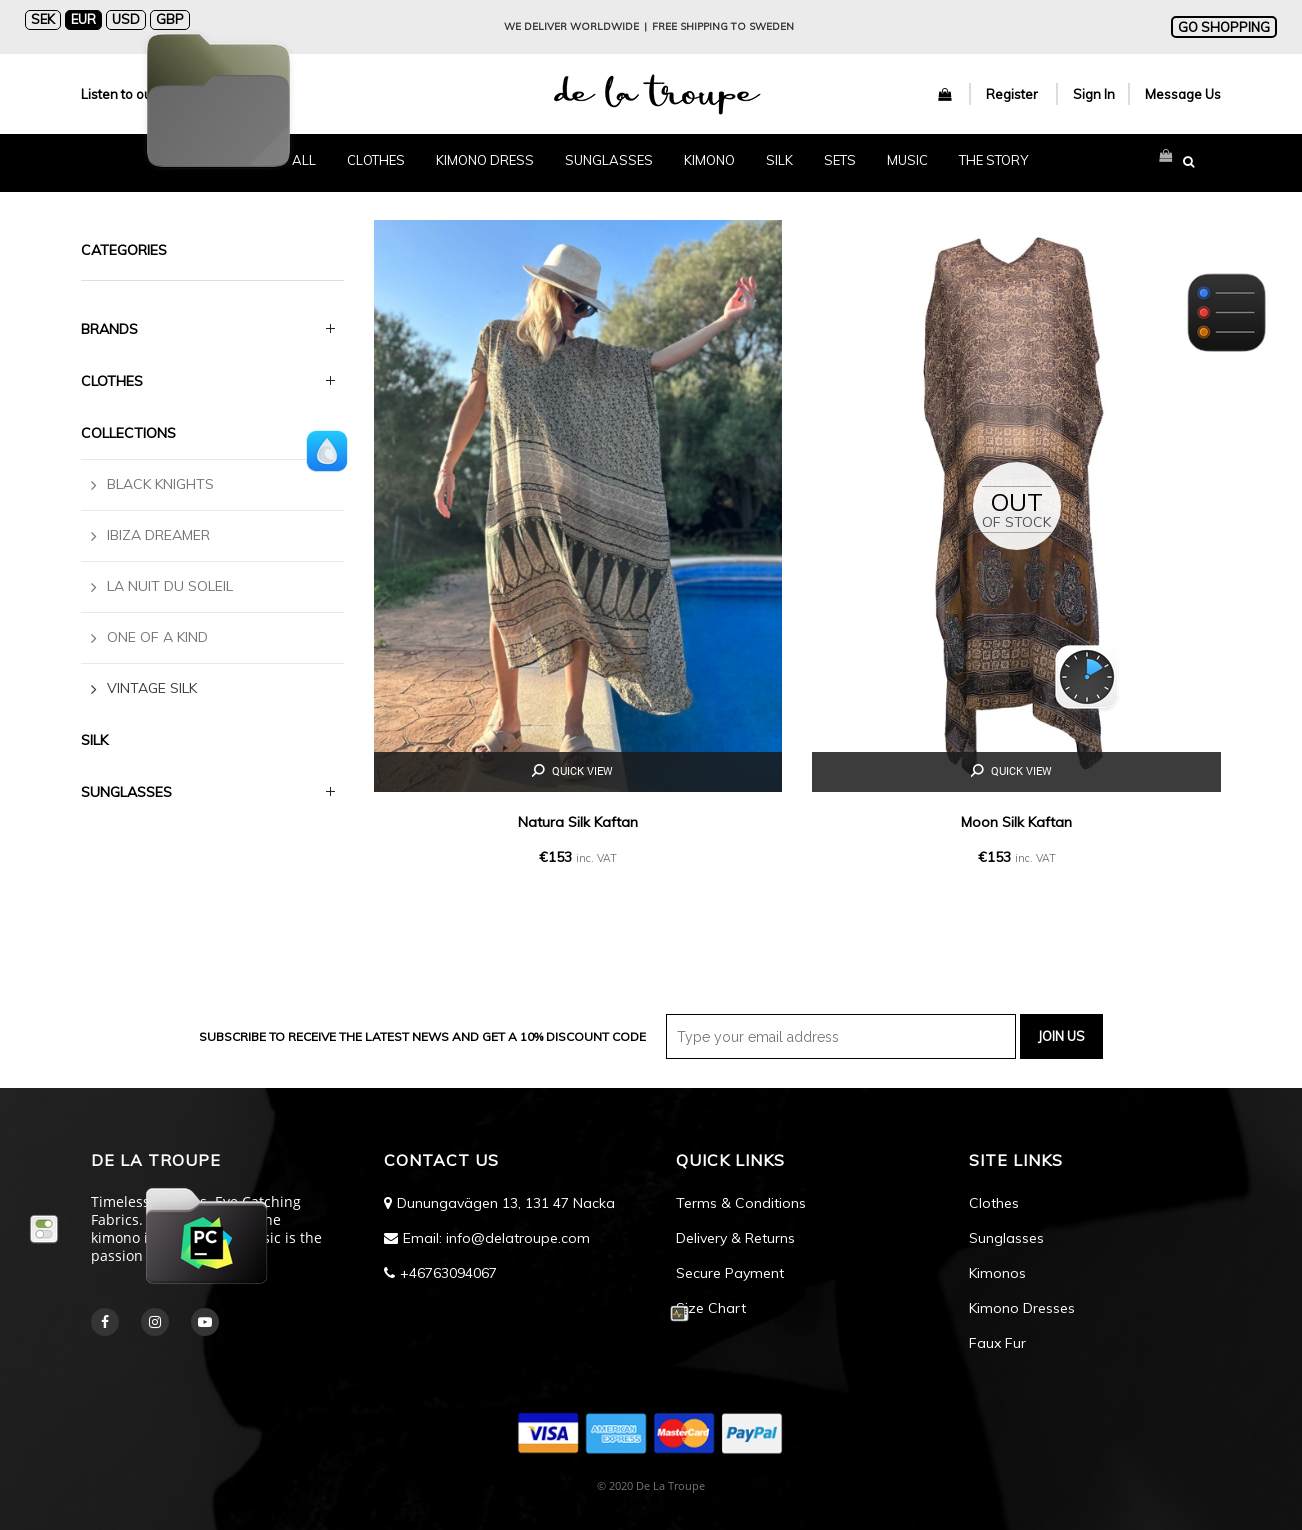  I want to click on open safe eyes app for screen break reminders, so click(1087, 677).